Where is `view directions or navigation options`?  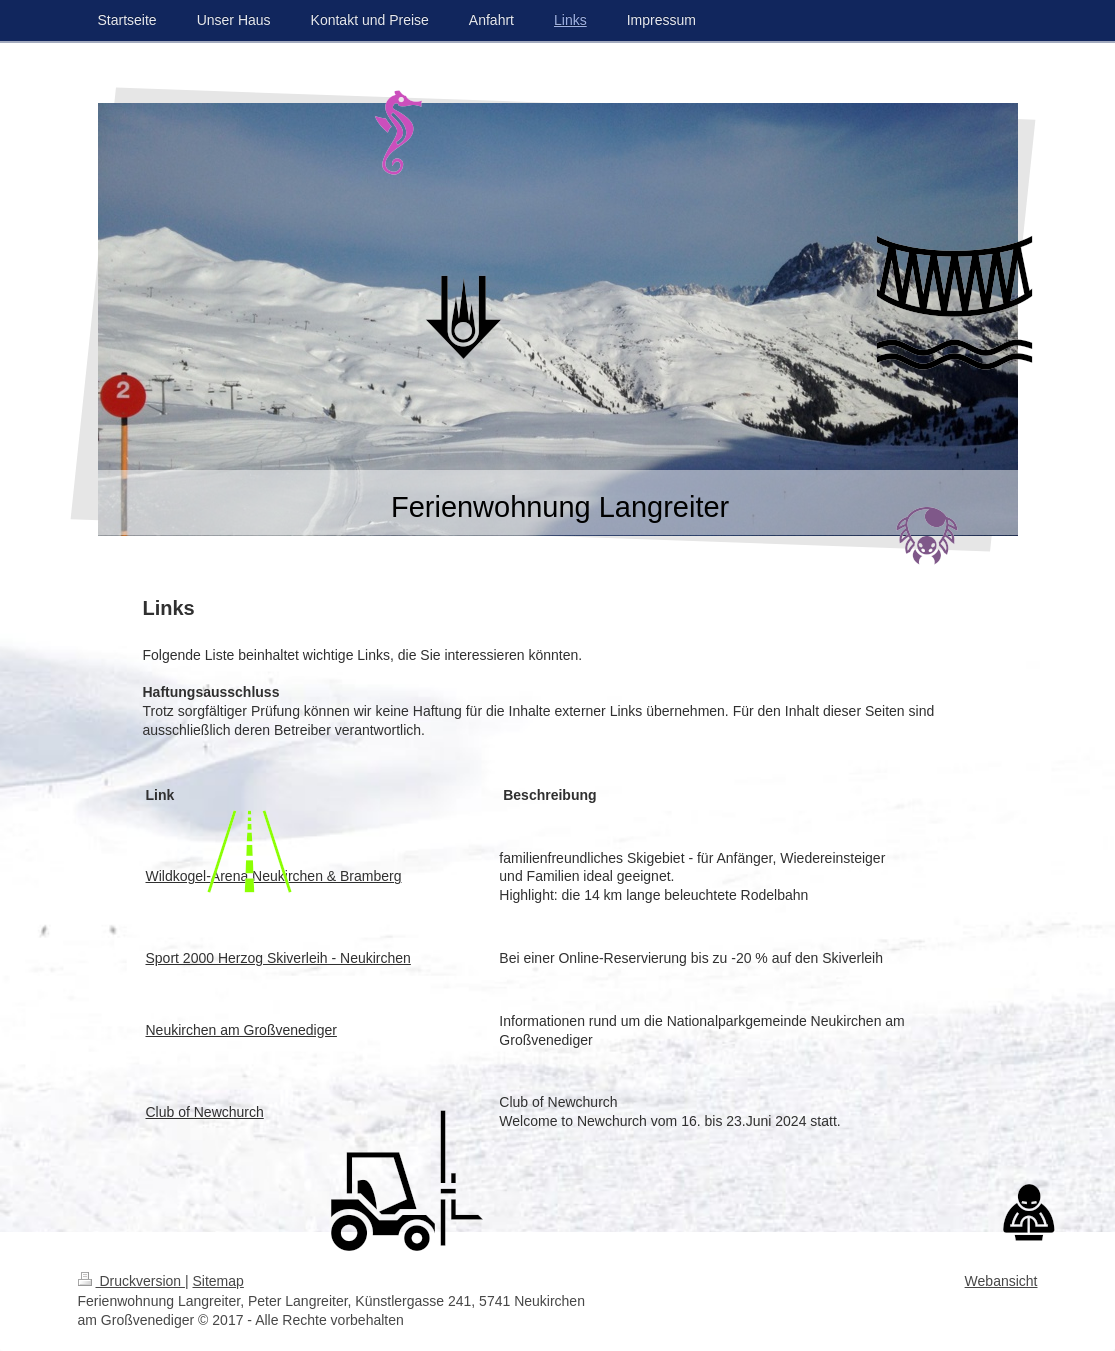
view directions or navigation options is located at coordinates (249, 851).